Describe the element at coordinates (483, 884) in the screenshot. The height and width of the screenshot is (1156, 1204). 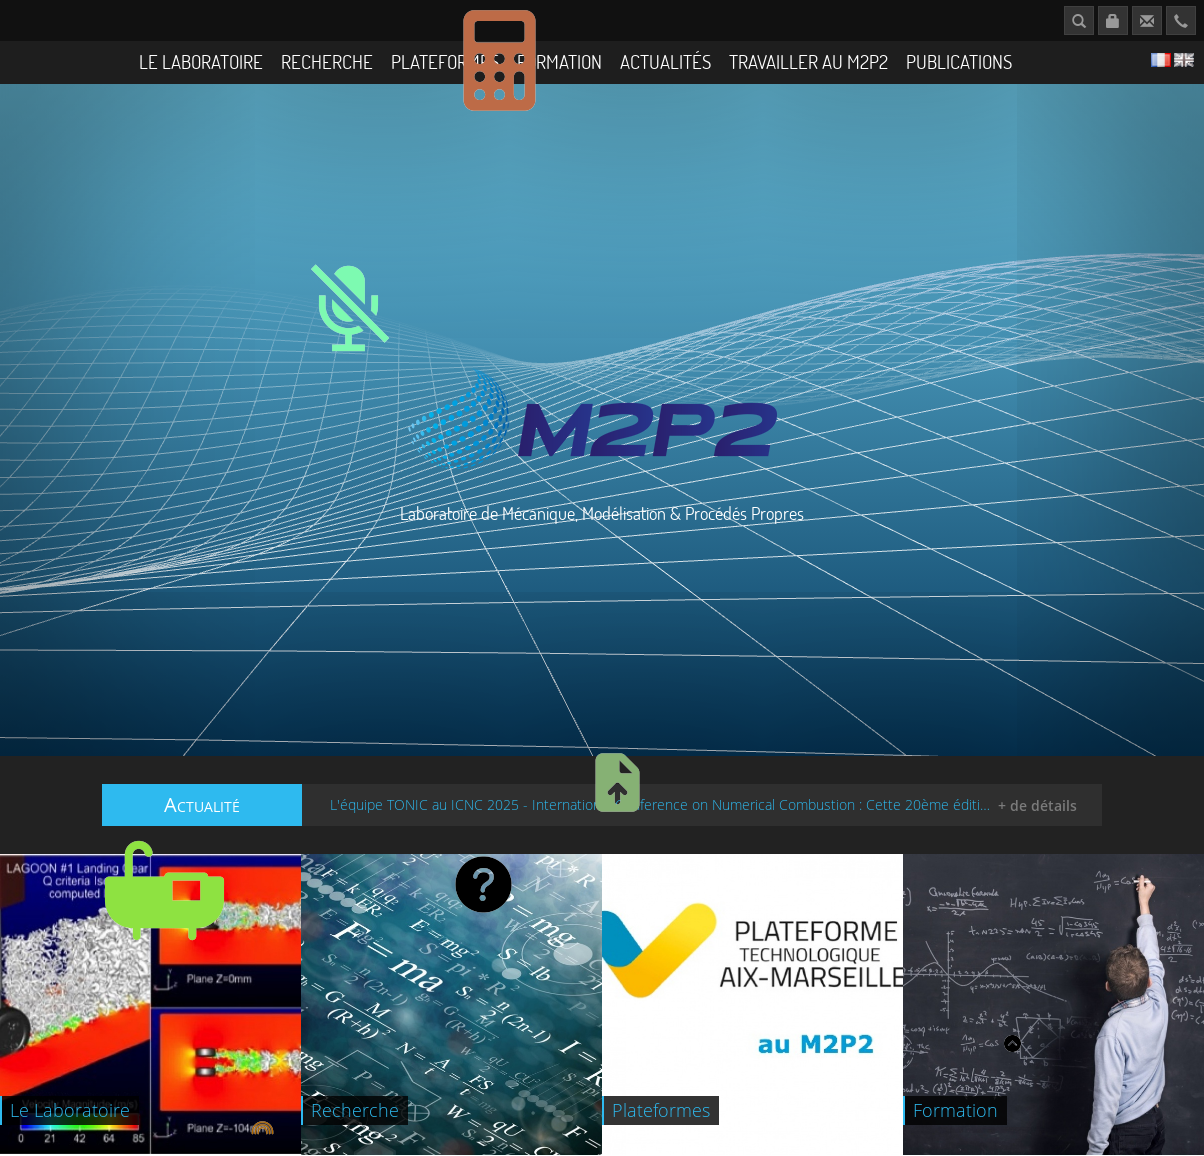
I see `access help or support information` at that location.